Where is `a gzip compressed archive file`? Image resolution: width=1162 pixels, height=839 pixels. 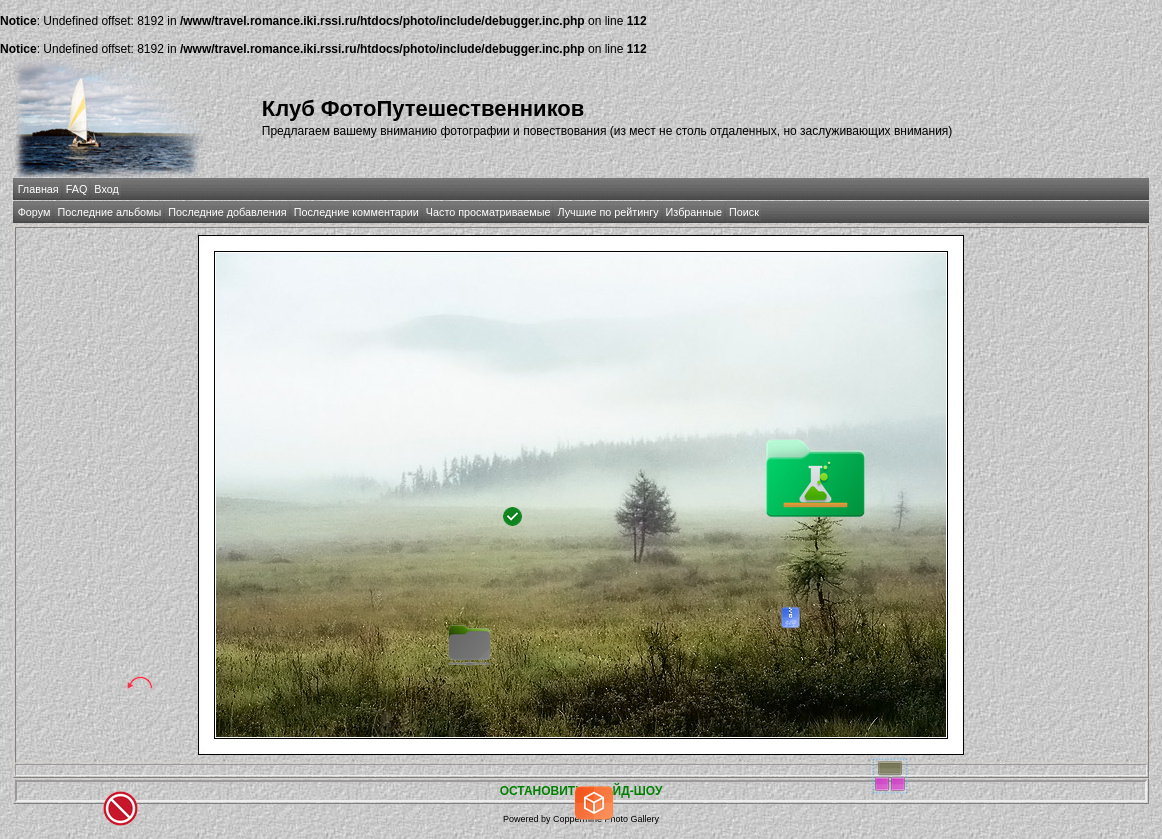 a gzip compressed archive file is located at coordinates (790, 617).